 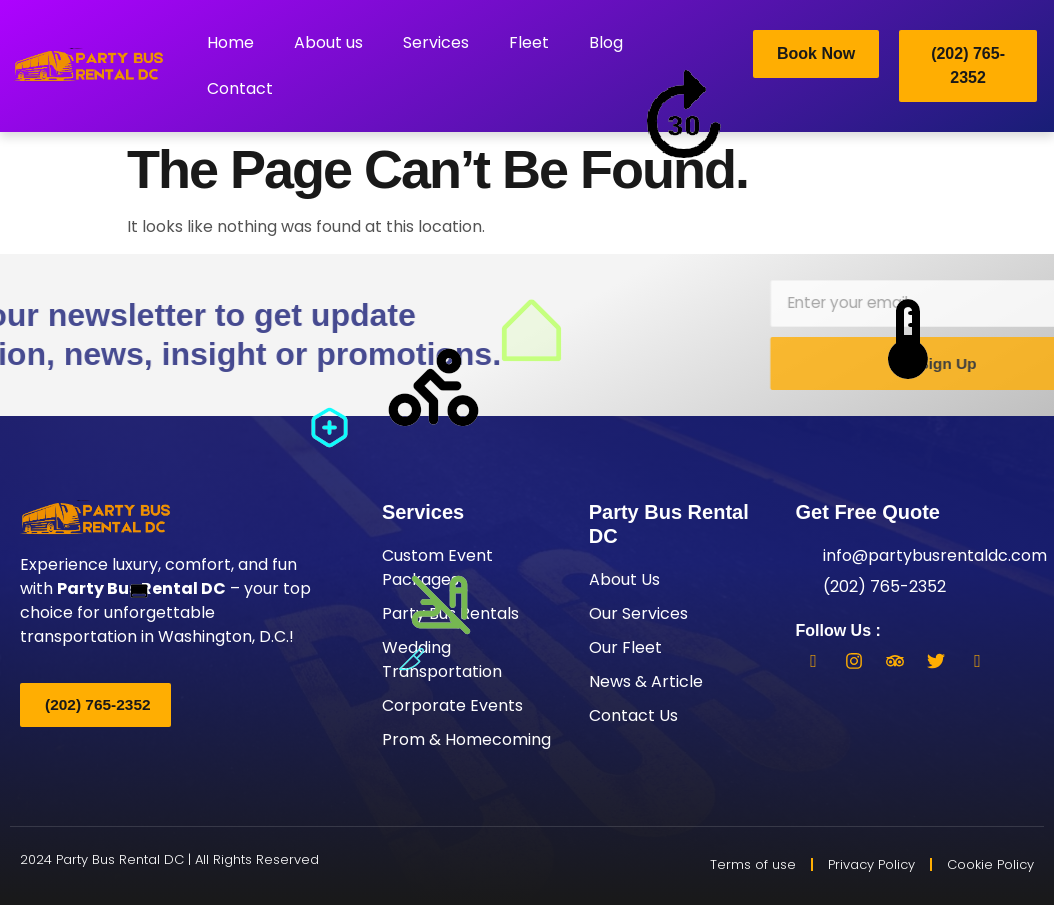 I want to click on access cycling or bike-related features, so click(x=433, y=390).